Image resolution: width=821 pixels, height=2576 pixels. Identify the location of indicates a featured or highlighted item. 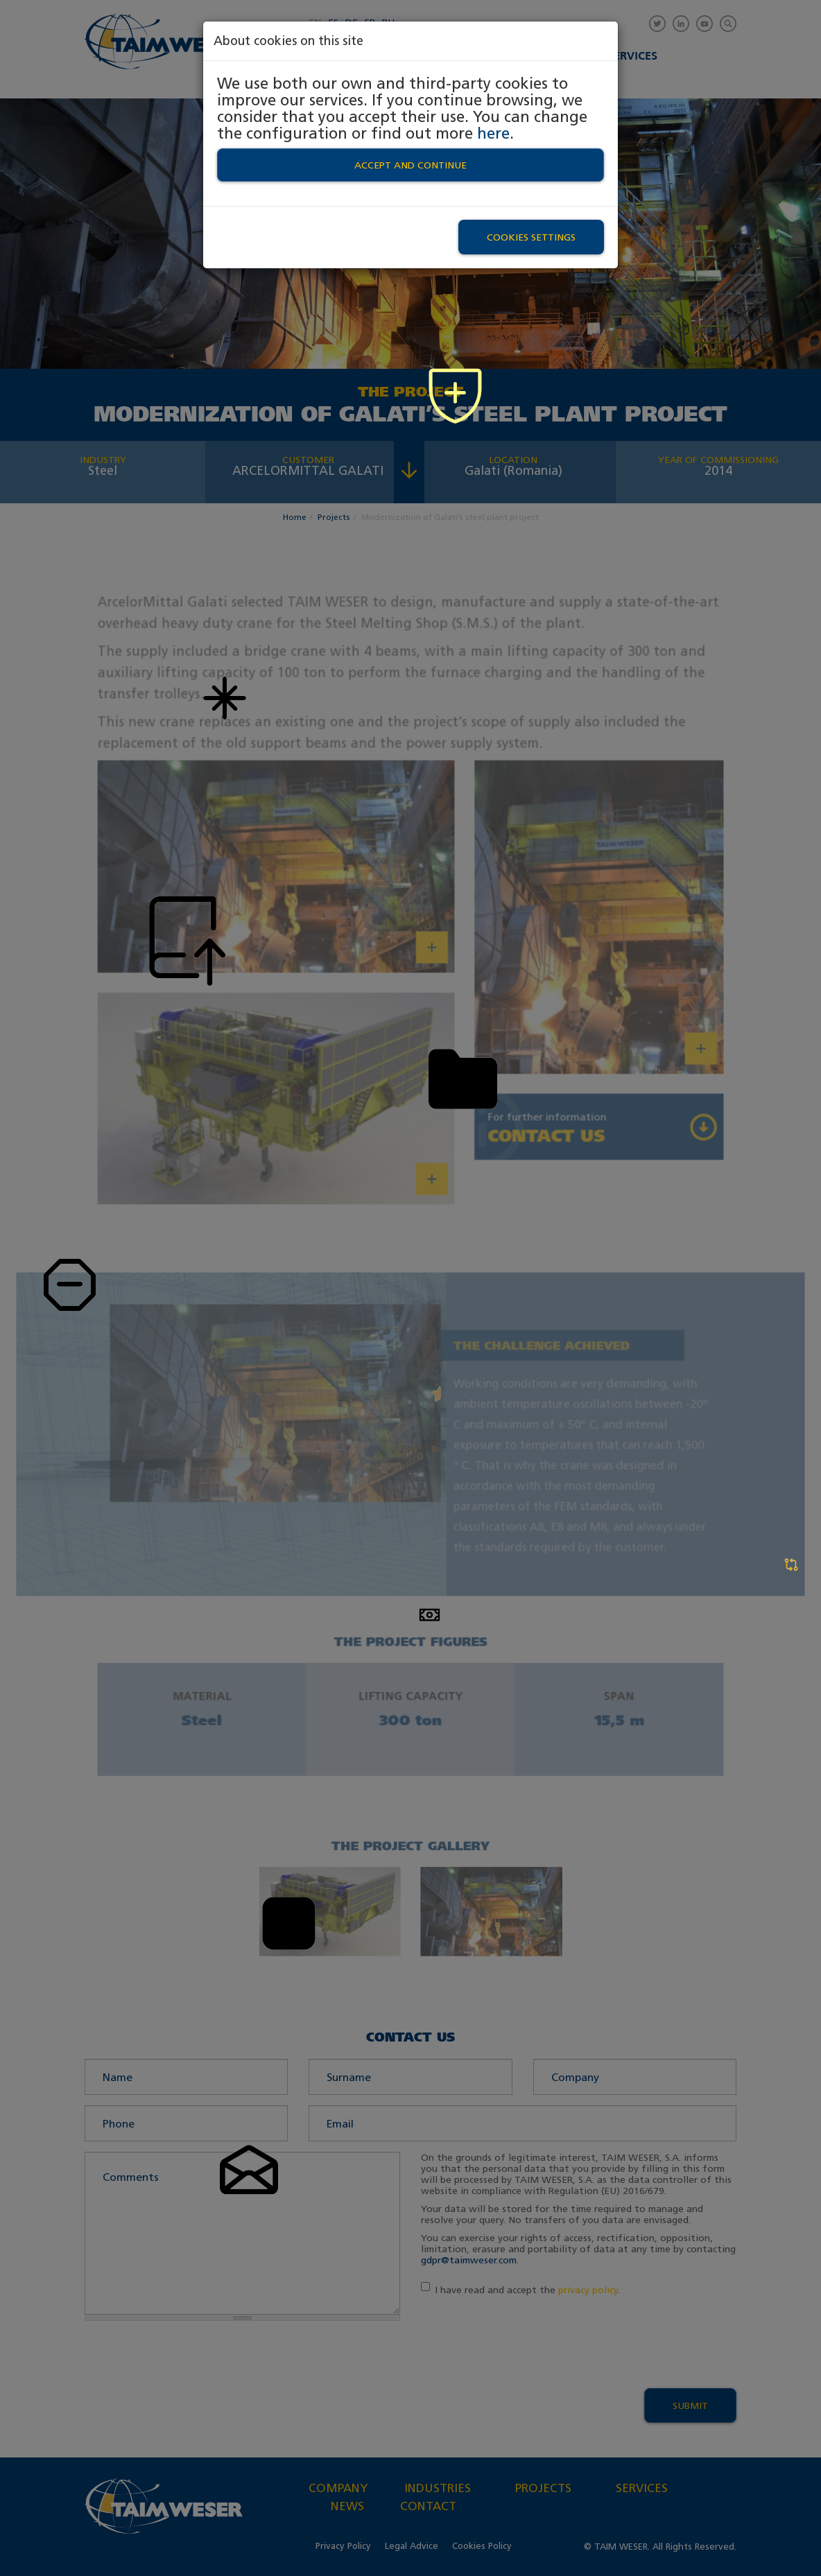
(225, 699).